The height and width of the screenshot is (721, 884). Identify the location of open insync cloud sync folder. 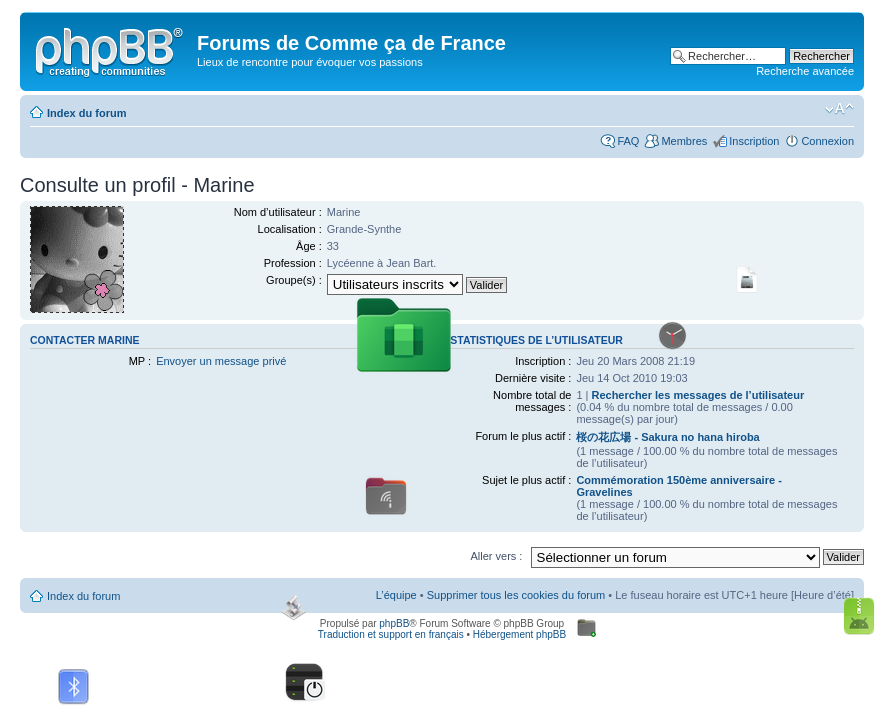
(386, 496).